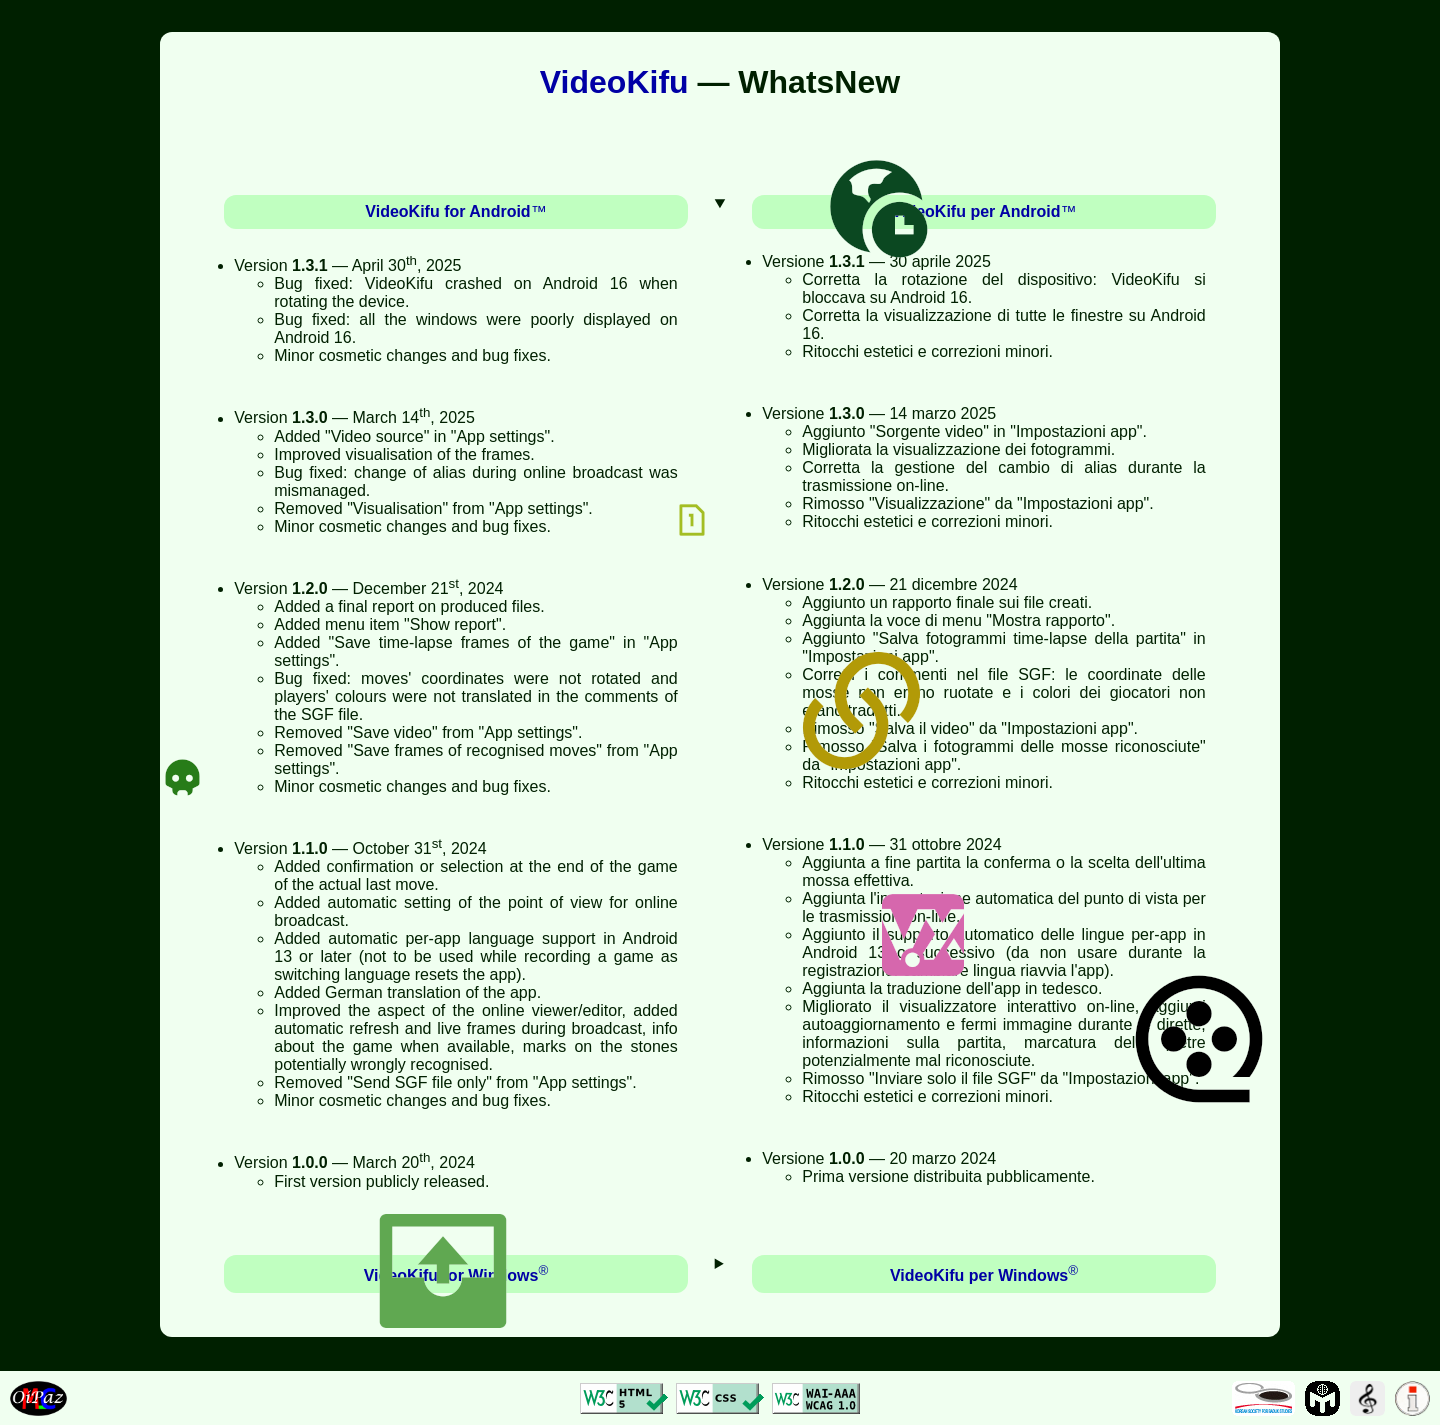 This screenshot has width=1440, height=1425. Describe the element at coordinates (443, 1271) in the screenshot. I see `export or upload a file` at that location.